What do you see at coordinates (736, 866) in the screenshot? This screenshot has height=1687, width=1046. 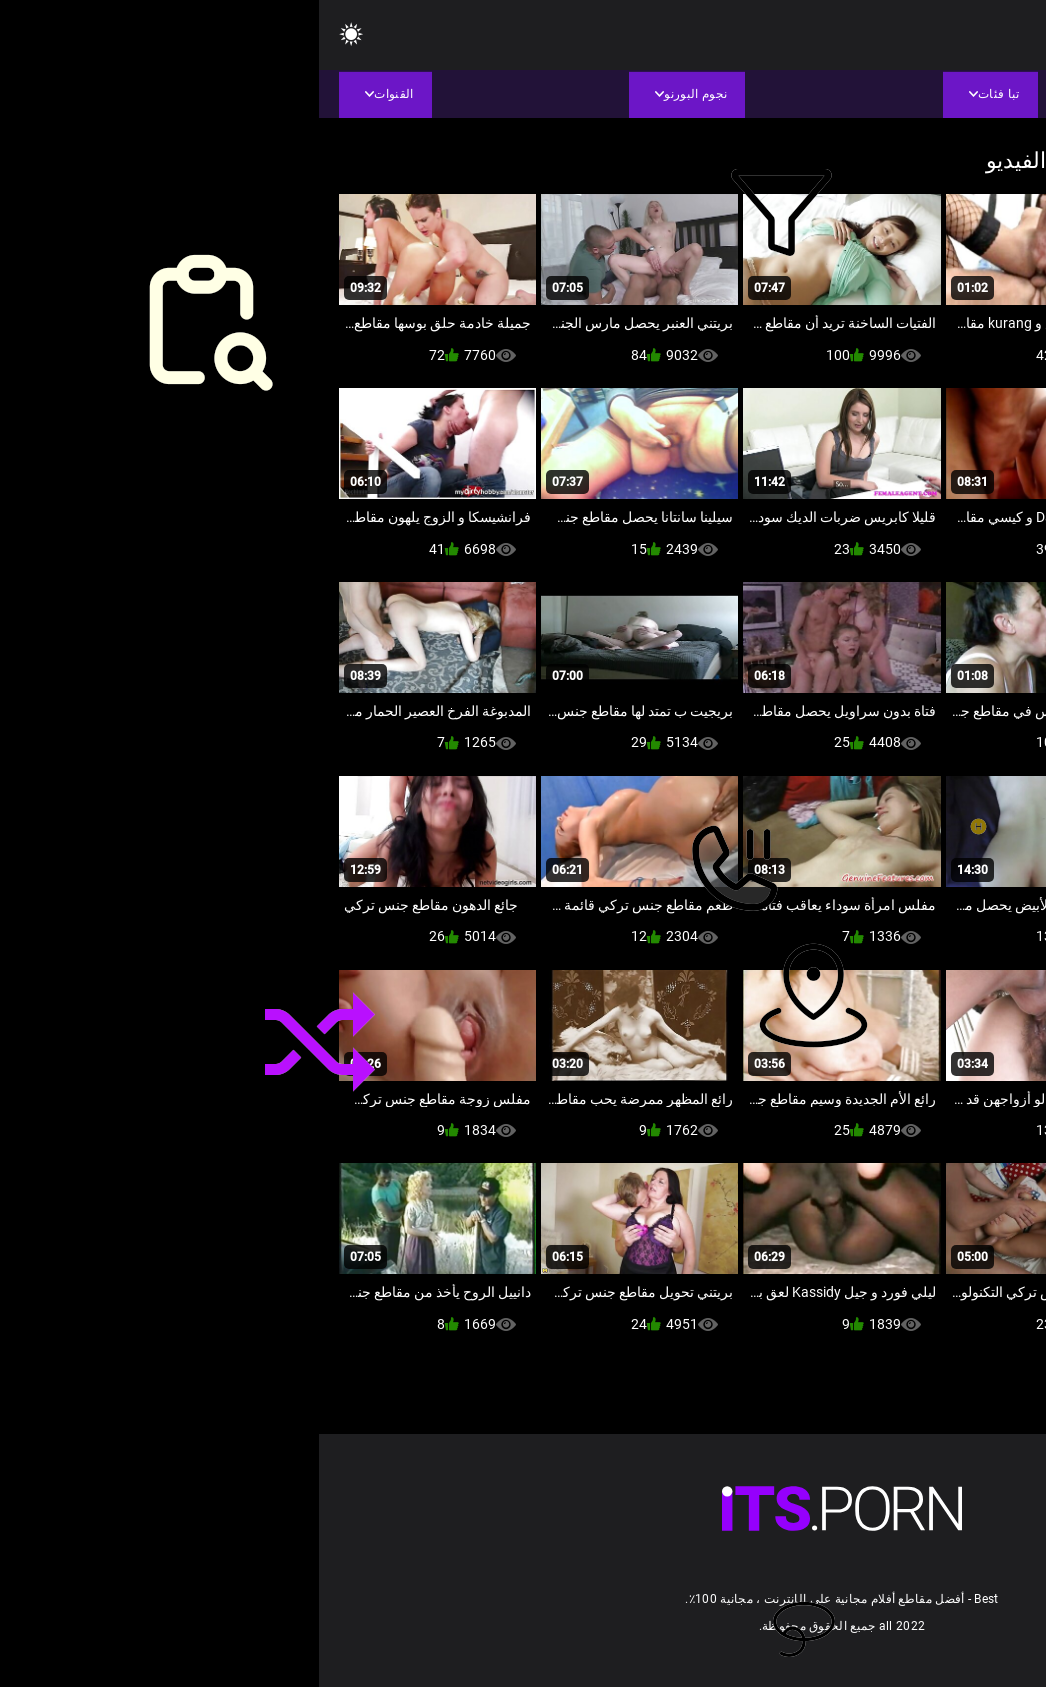 I see `put current call on hold` at bounding box center [736, 866].